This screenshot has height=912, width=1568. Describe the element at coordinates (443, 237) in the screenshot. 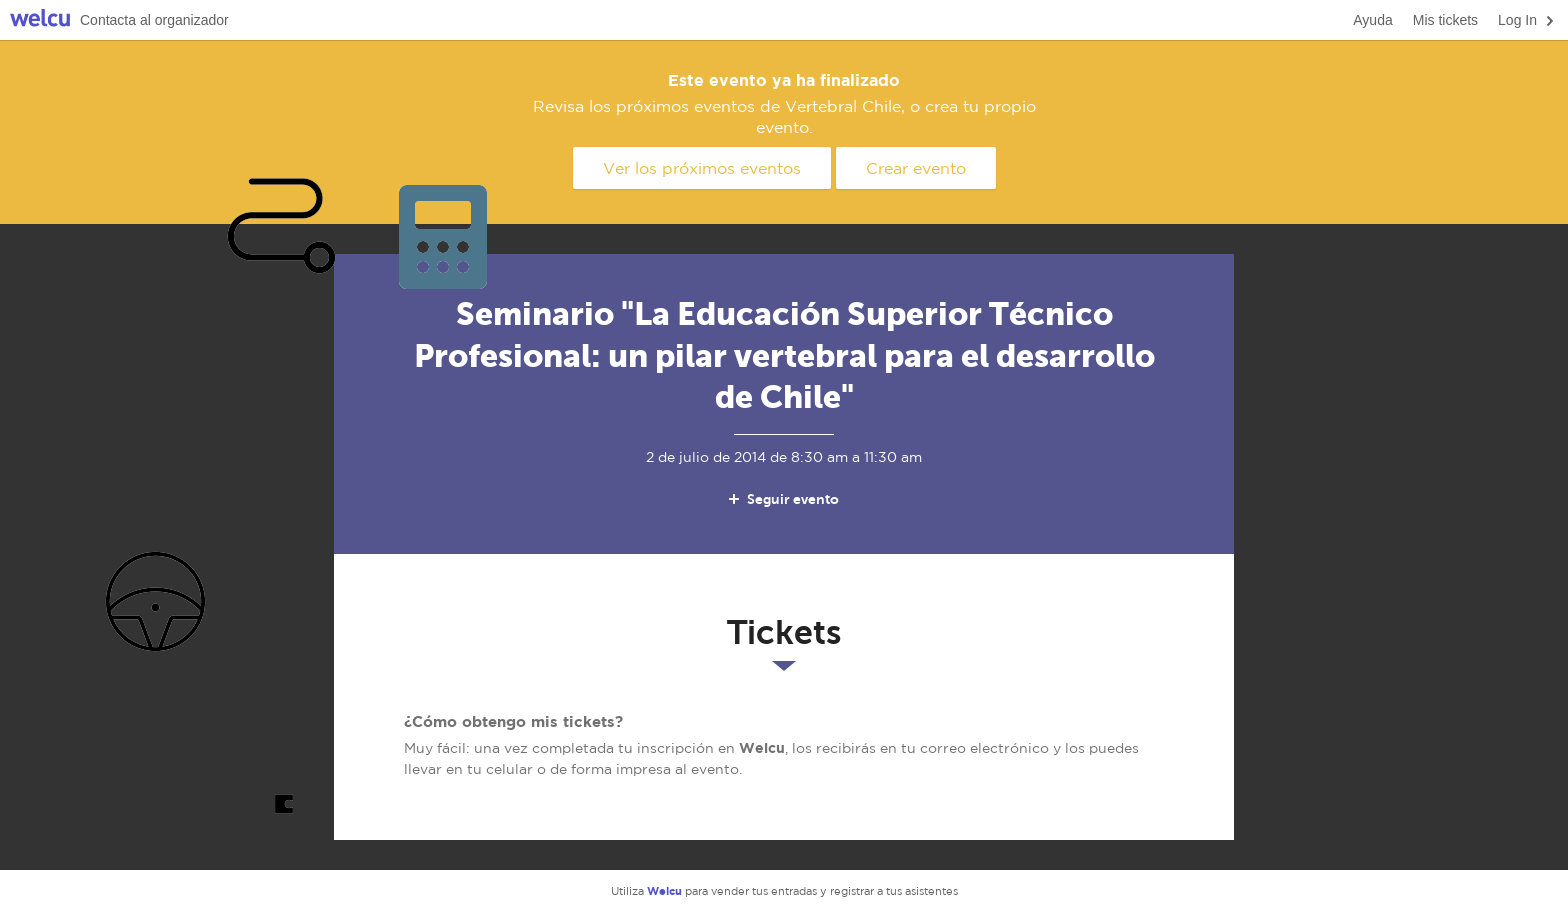

I see `open the calculator app` at that location.